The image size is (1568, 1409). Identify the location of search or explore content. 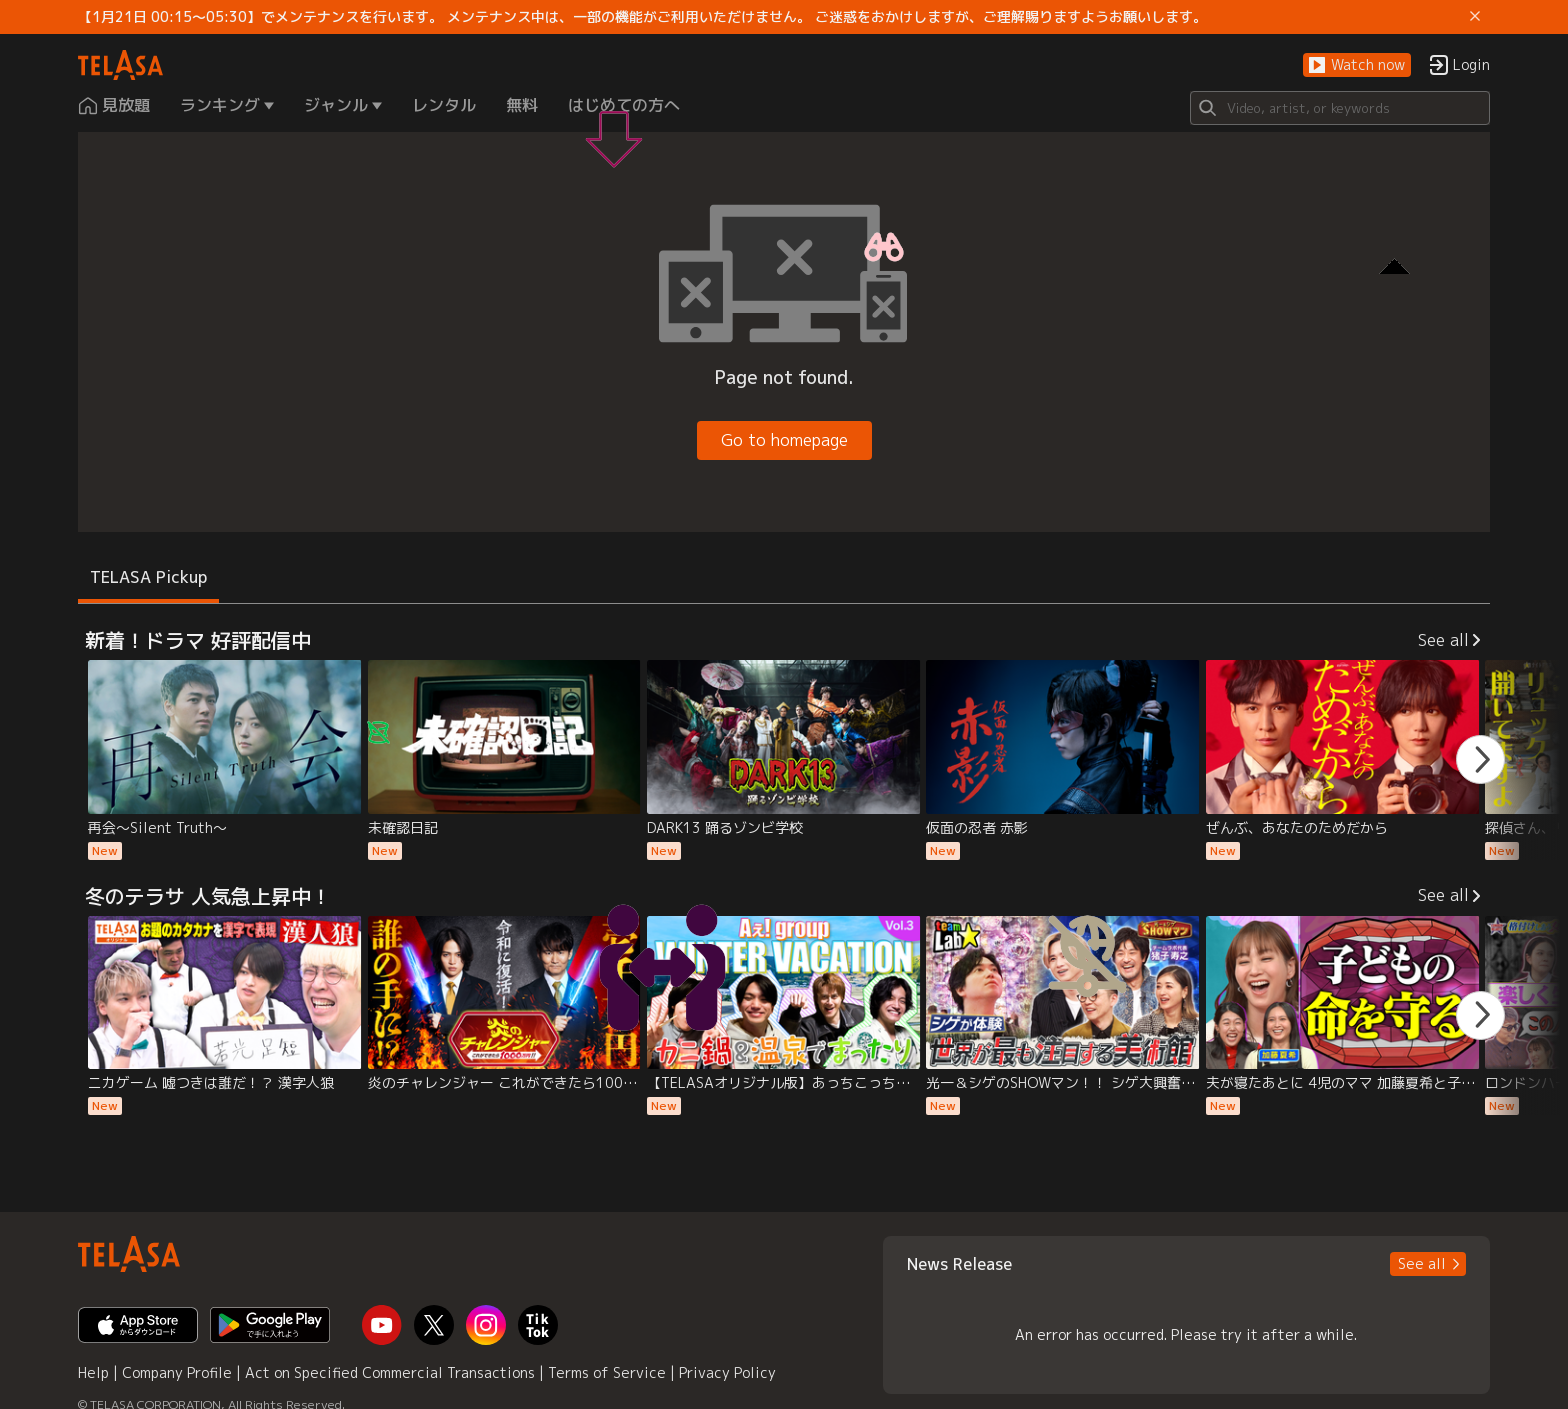
(884, 244).